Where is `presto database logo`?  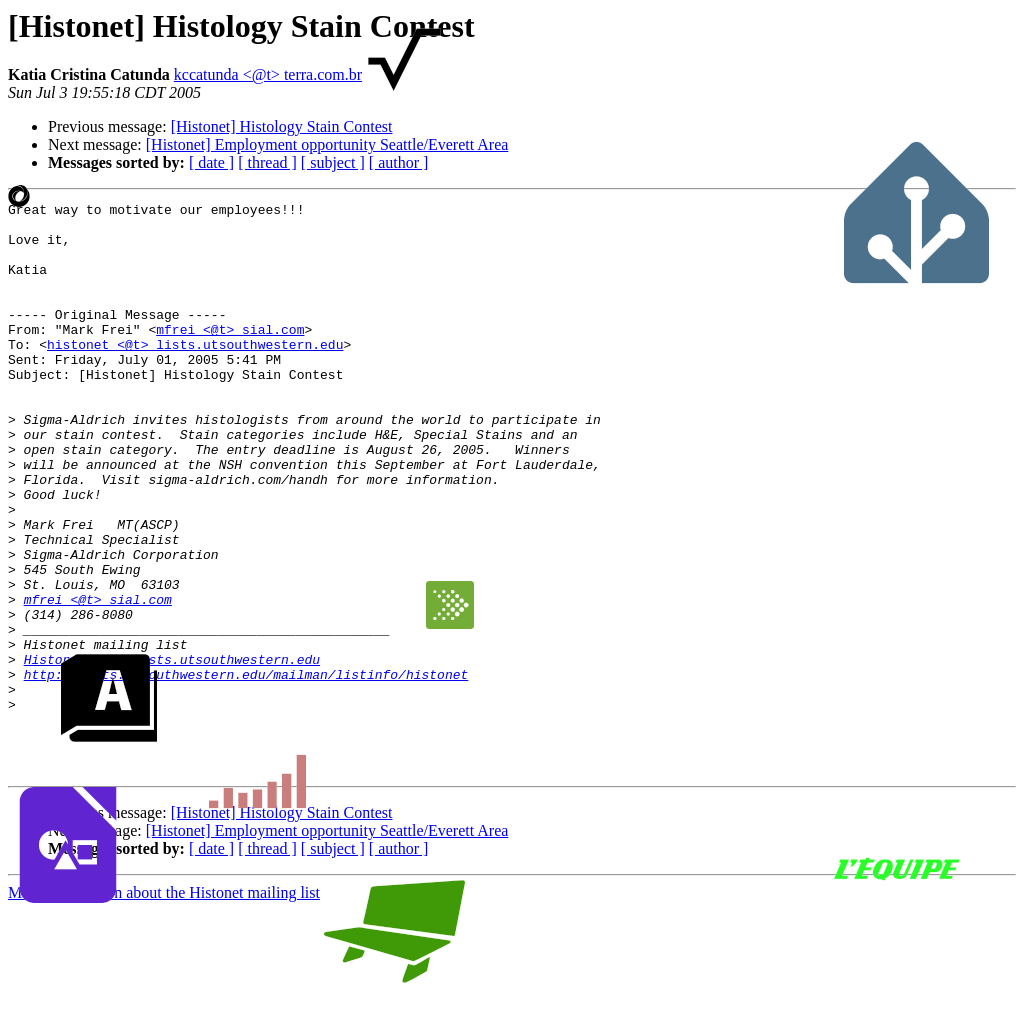 presto database logo is located at coordinates (450, 605).